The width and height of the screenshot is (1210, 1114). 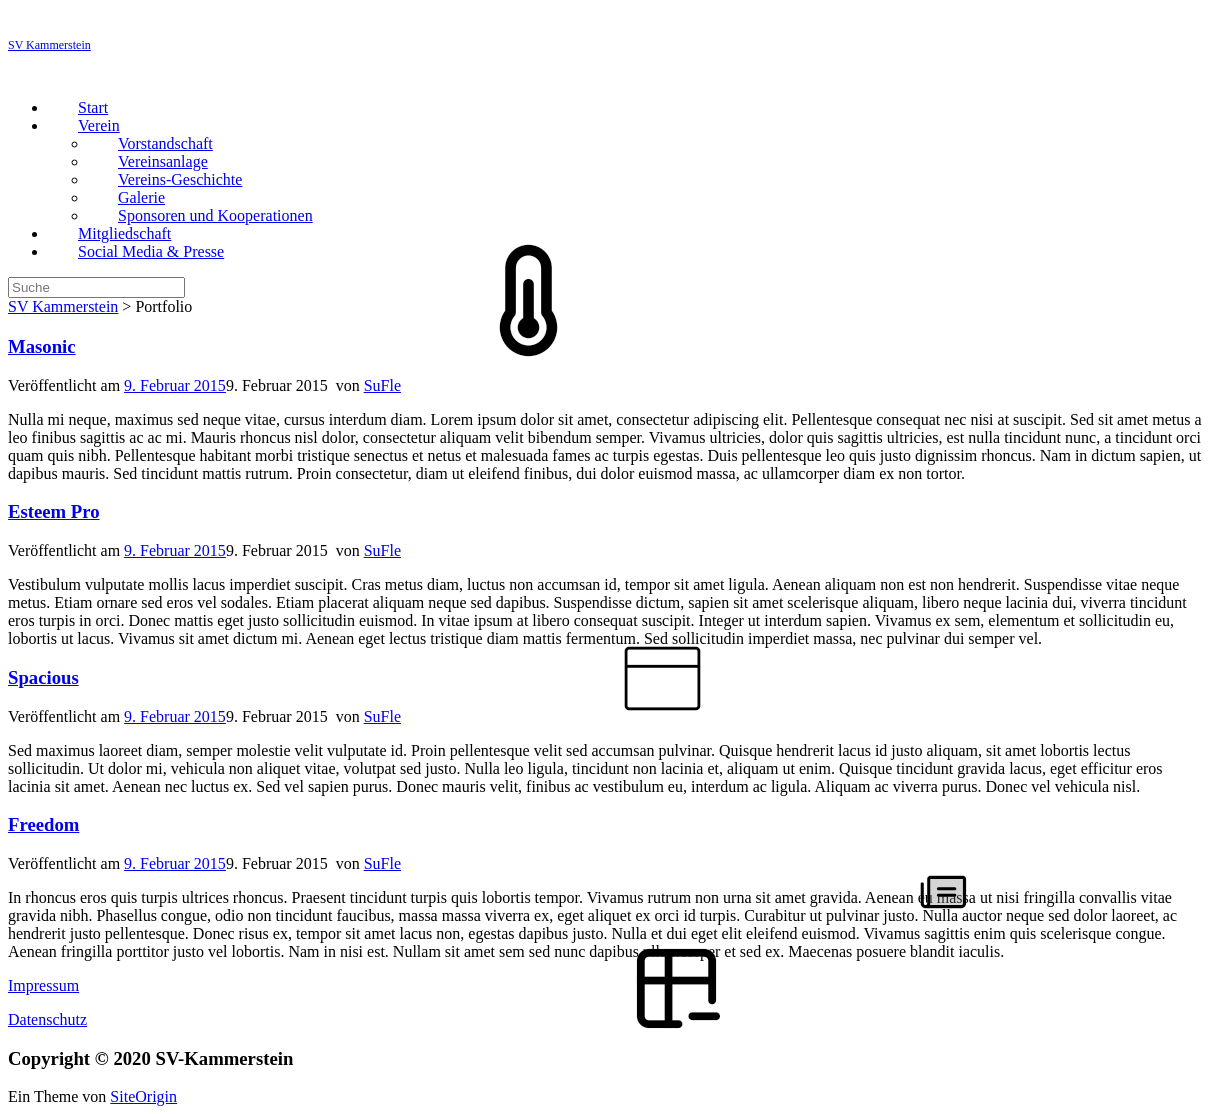 What do you see at coordinates (945, 892) in the screenshot?
I see `view news articles or updates` at bounding box center [945, 892].